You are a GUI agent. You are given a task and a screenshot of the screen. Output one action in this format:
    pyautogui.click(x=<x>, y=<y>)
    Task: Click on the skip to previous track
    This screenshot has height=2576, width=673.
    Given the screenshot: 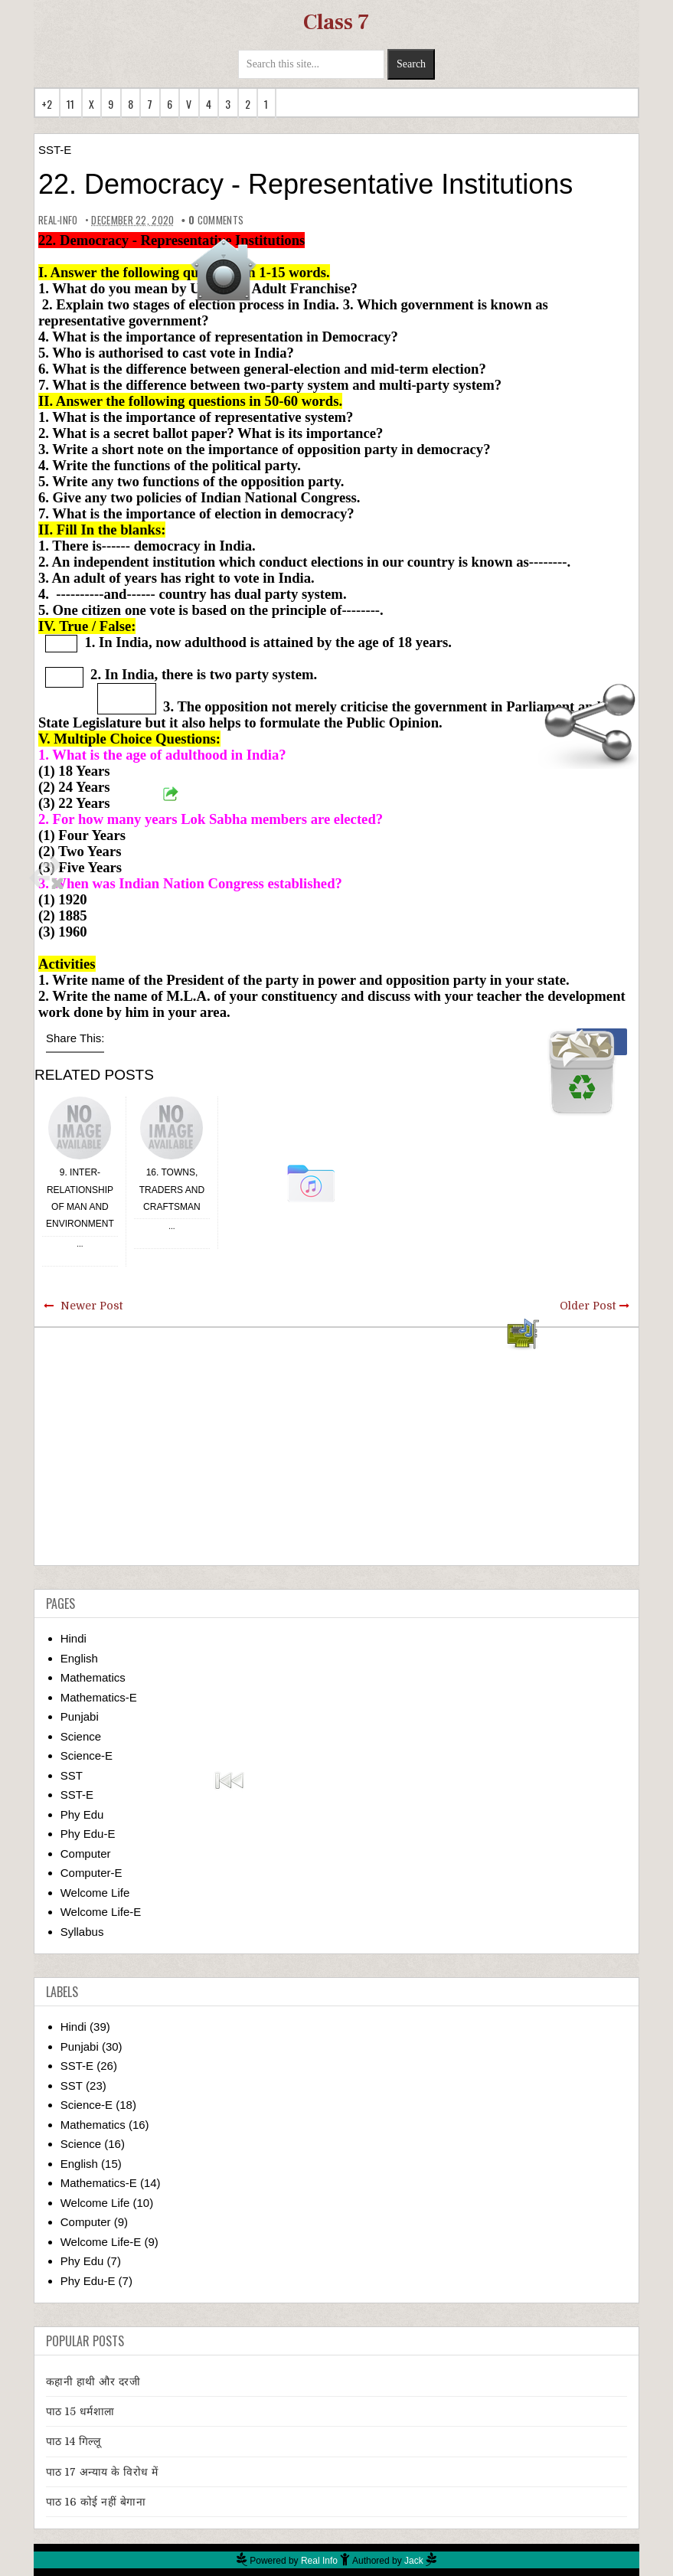 What is the action you would take?
    pyautogui.click(x=229, y=1780)
    